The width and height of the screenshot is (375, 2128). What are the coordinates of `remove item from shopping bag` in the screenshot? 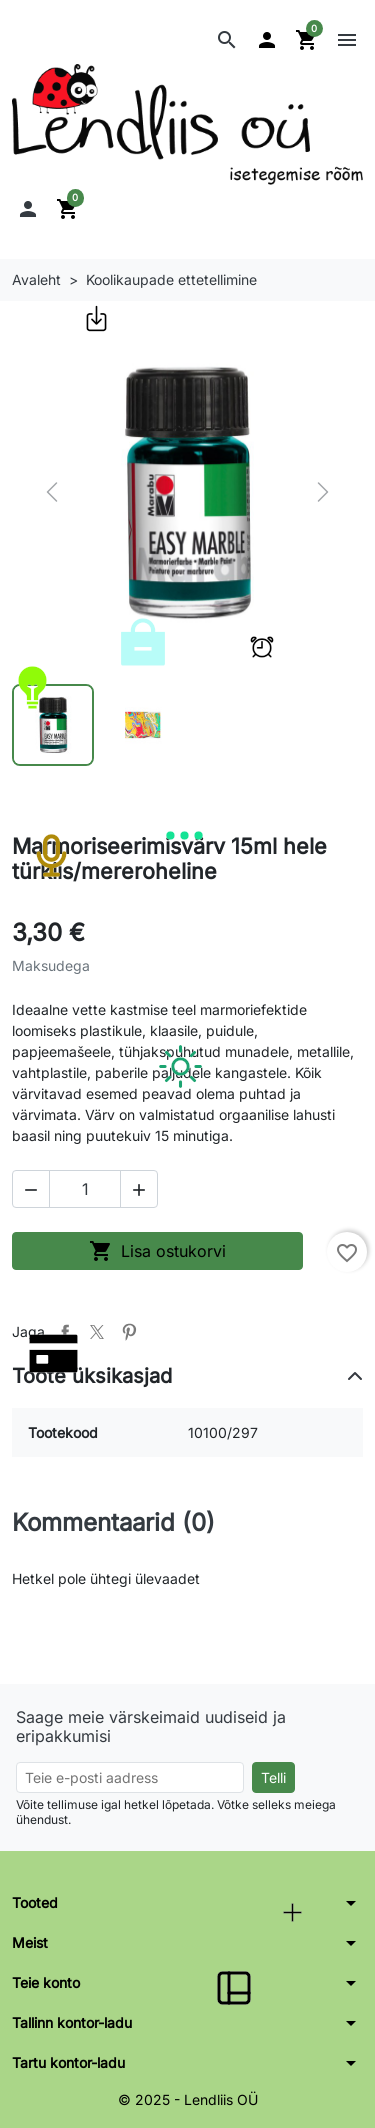 It's located at (143, 642).